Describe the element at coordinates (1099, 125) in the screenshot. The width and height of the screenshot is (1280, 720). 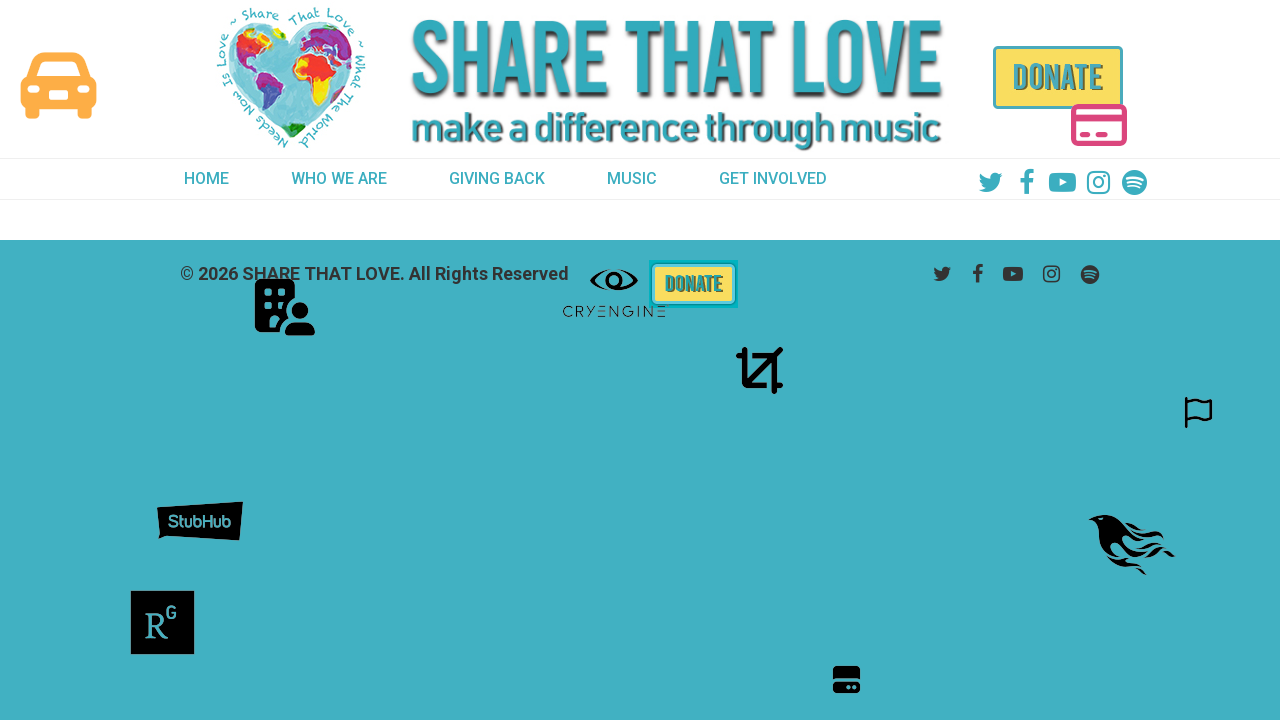
I see `access payment methods` at that location.